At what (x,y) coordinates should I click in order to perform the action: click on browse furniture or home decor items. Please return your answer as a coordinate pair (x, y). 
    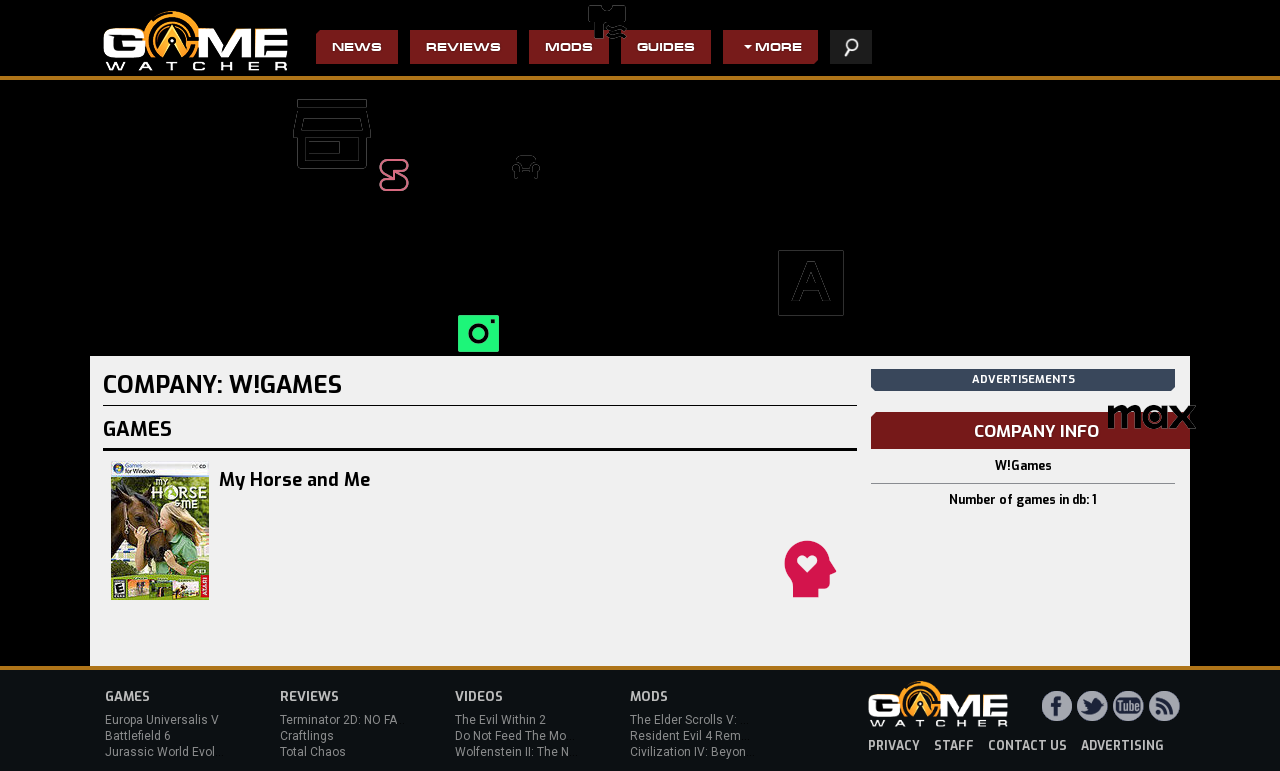
    Looking at the image, I should click on (526, 167).